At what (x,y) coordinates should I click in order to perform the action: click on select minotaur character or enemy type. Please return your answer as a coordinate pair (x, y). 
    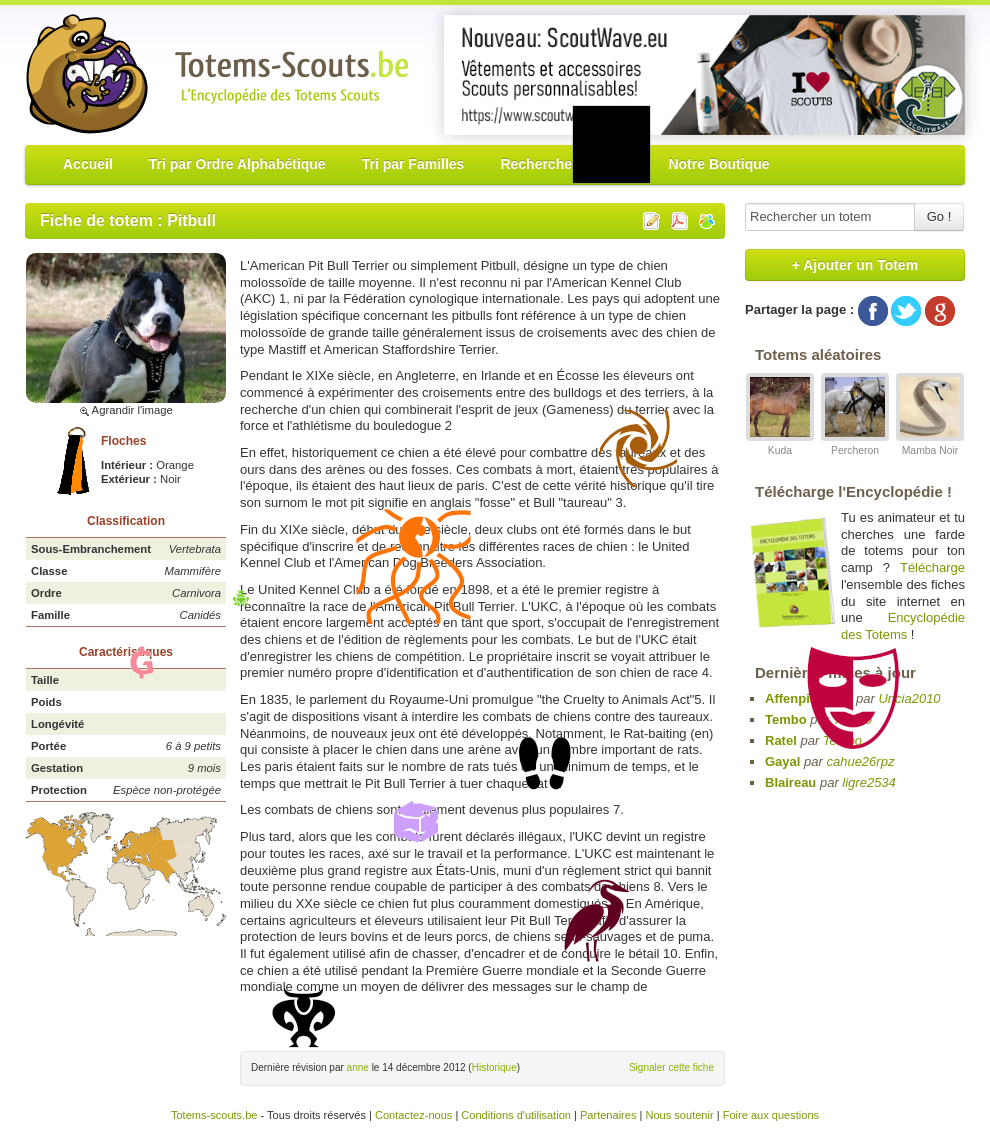
    Looking at the image, I should click on (303, 1017).